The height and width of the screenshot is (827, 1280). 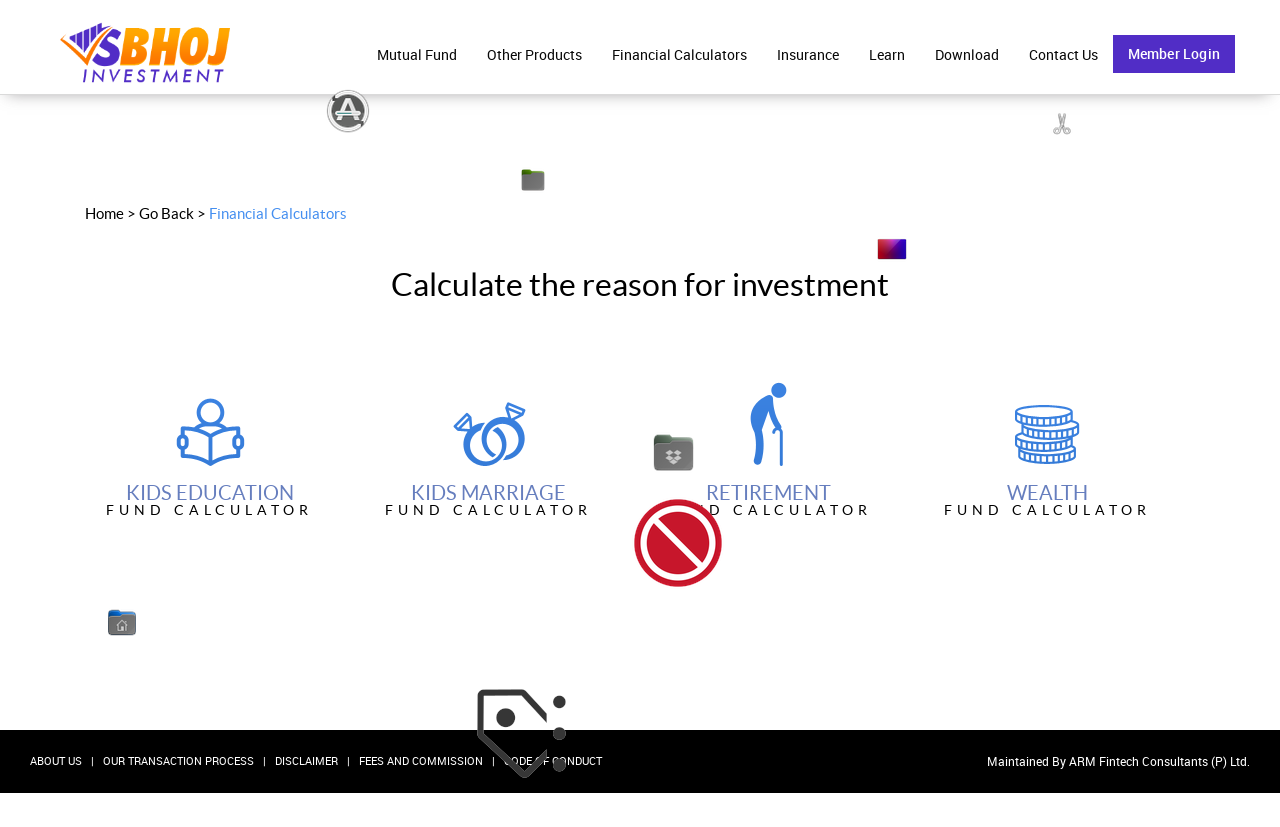 What do you see at coordinates (521, 733) in the screenshot?
I see `view or manage music tags` at bounding box center [521, 733].